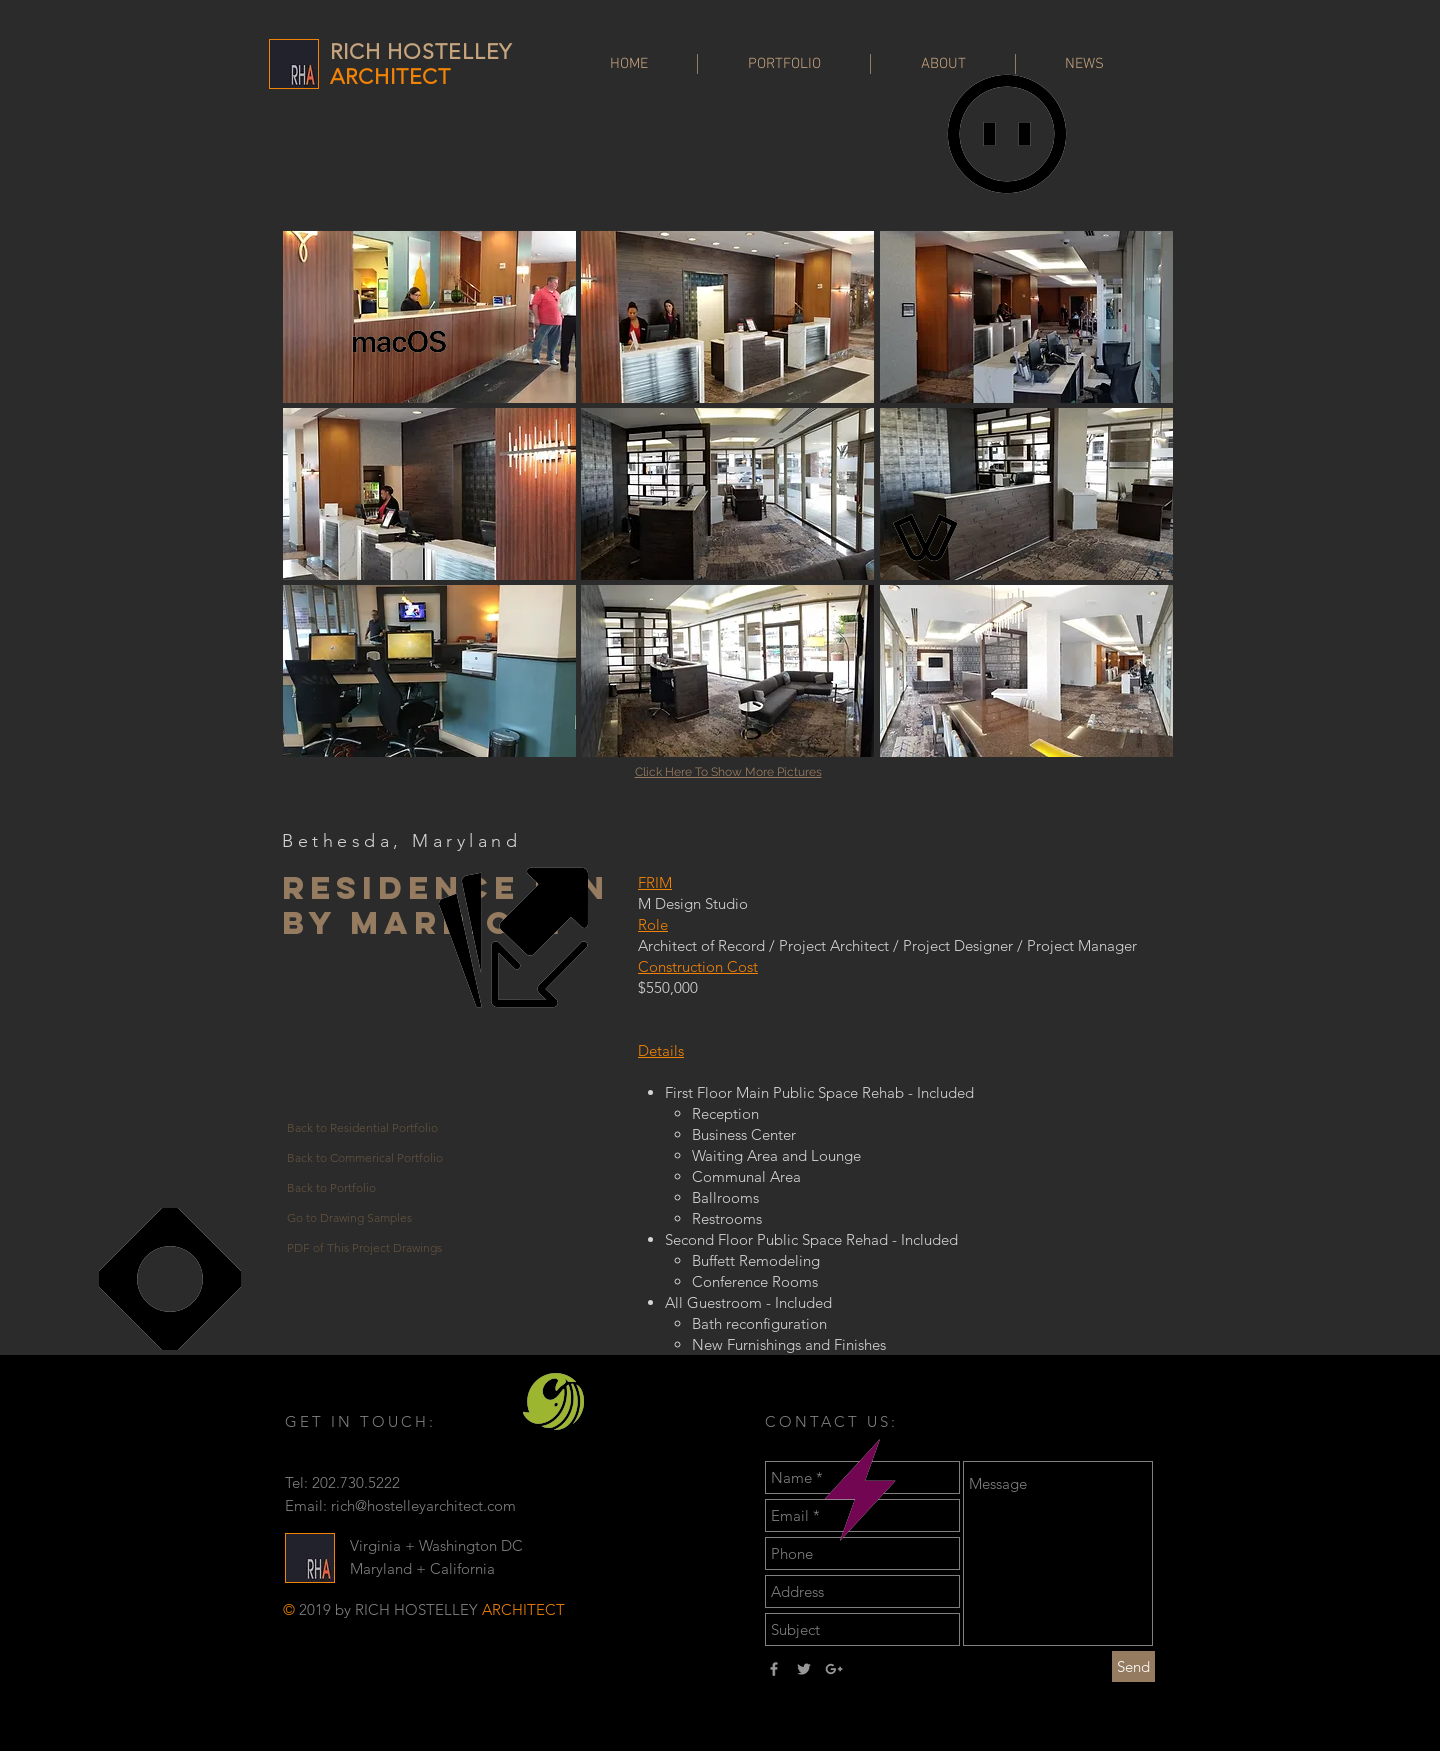 This screenshot has width=1440, height=1751. I want to click on visit cardmarket trading card marketplace, so click(513, 937).